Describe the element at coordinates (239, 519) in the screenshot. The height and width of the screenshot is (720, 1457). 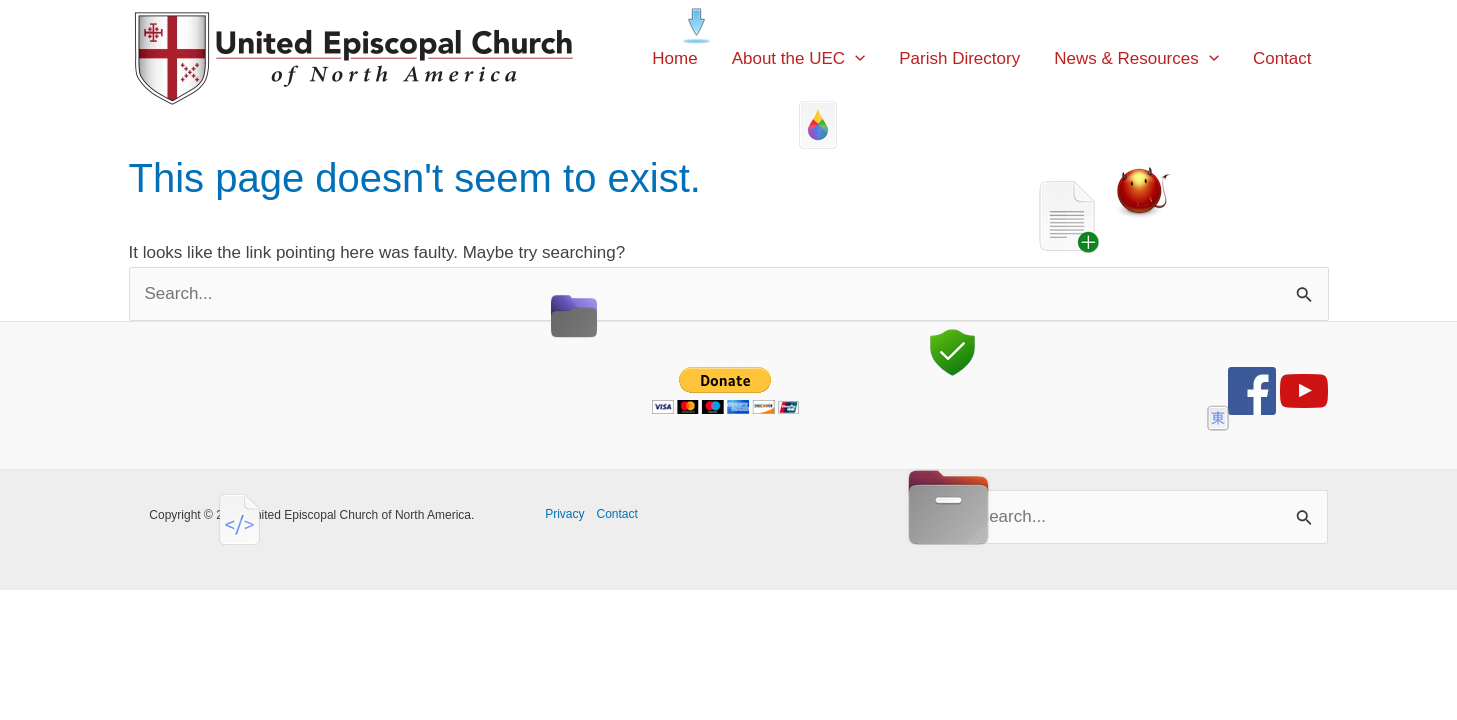
I see `an html file or web document` at that location.